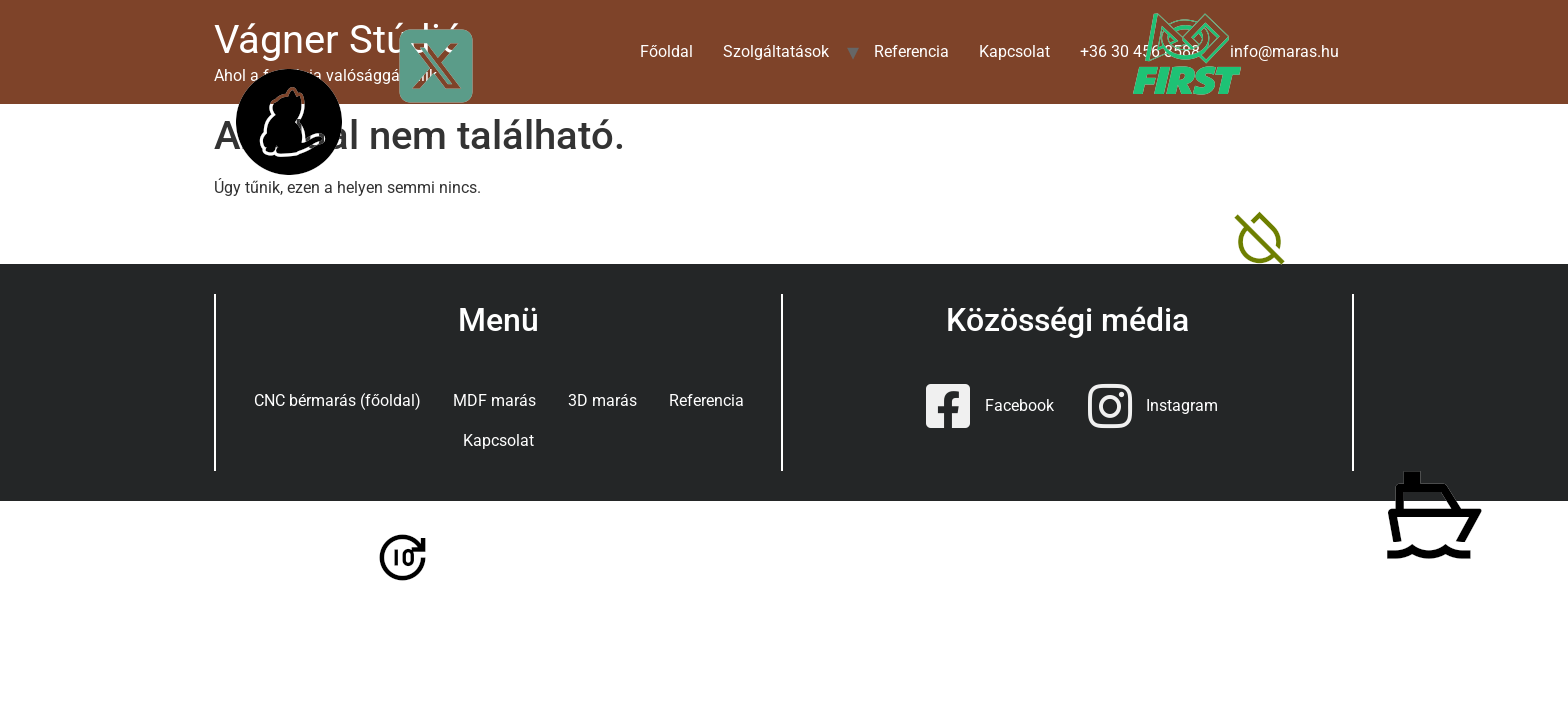  What do you see at coordinates (402, 557) in the screenshot?
I see `skip forward 10 seconds` at bounding box center [402, 557].